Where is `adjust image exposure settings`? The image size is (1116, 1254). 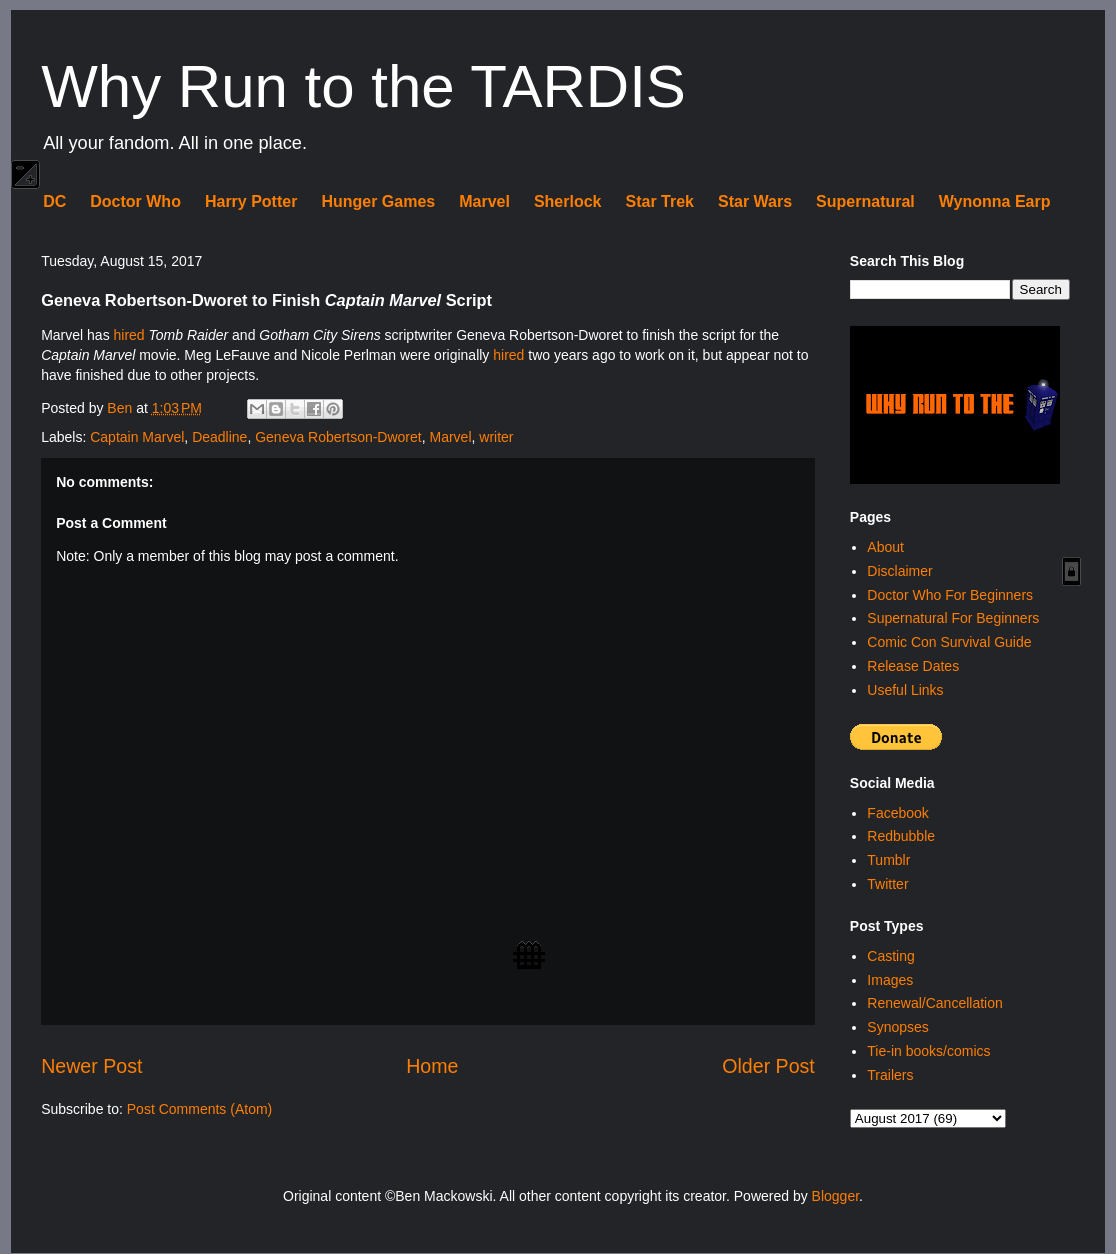 adjust image exposure settings is located at coordinates (25, 174).